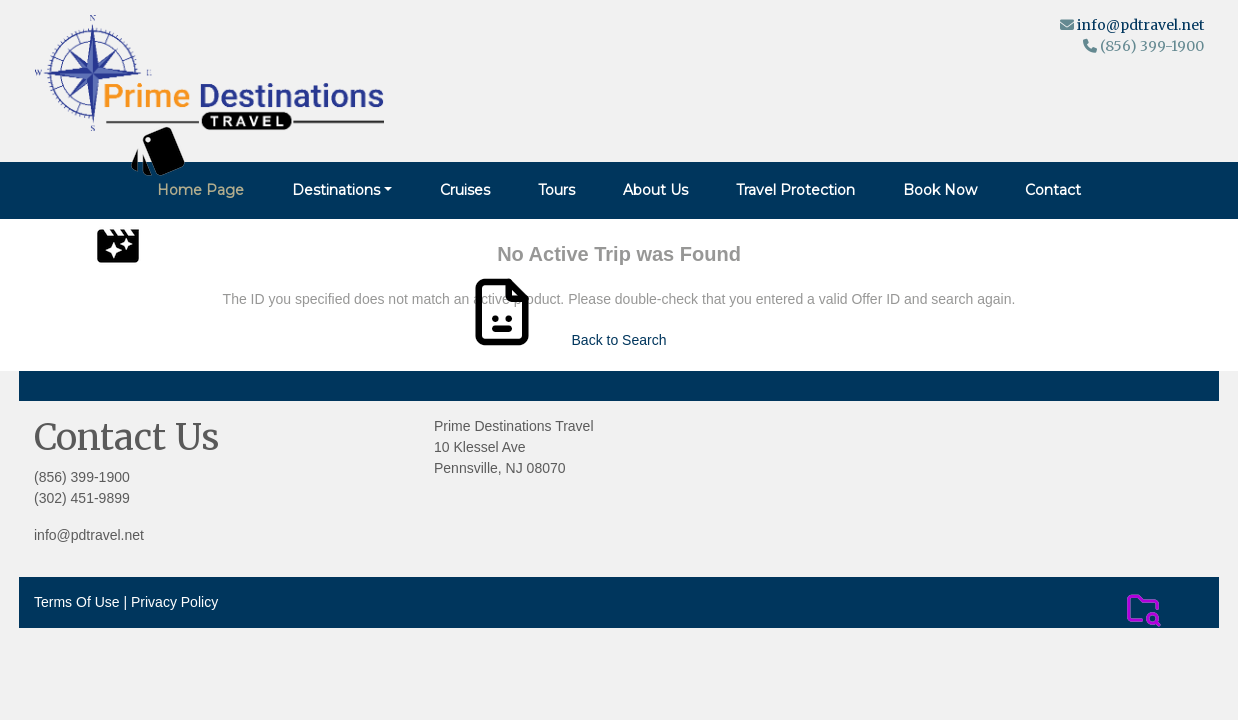  I want to click on apply visual effects or filters to a video, so click(118, 246).